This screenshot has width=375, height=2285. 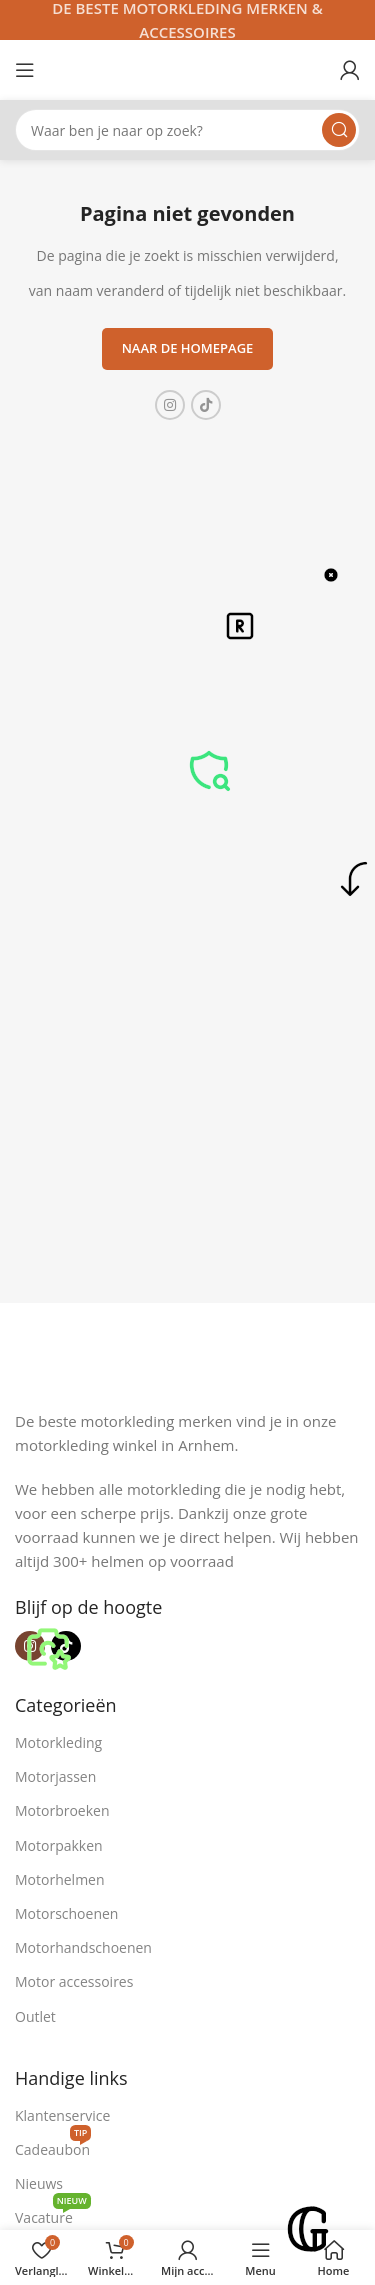 I want to click on close or dismiss a dialog, so click(x=331, y=575).